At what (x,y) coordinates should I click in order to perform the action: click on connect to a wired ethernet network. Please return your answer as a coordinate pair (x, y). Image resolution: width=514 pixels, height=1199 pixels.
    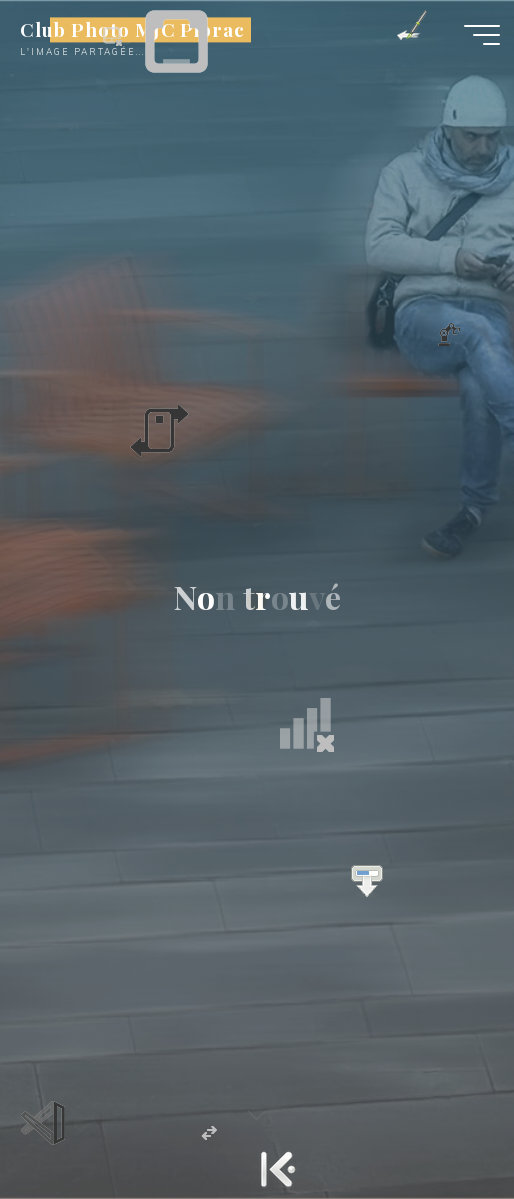
    Looking at the image, I should click on (176, 41).